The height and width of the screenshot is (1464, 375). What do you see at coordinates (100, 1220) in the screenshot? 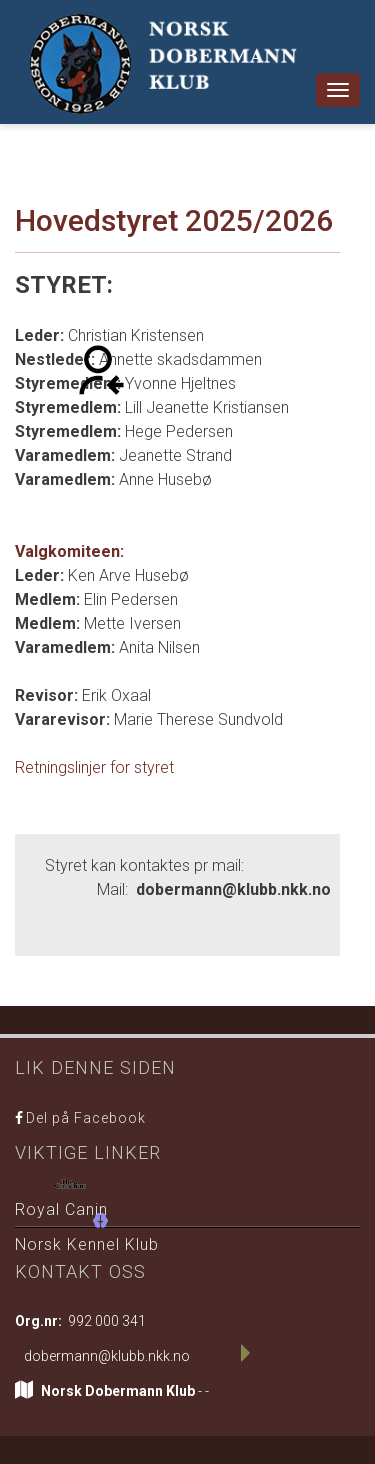
I see `access AI or smart features` at bounding box center [100, 1220].